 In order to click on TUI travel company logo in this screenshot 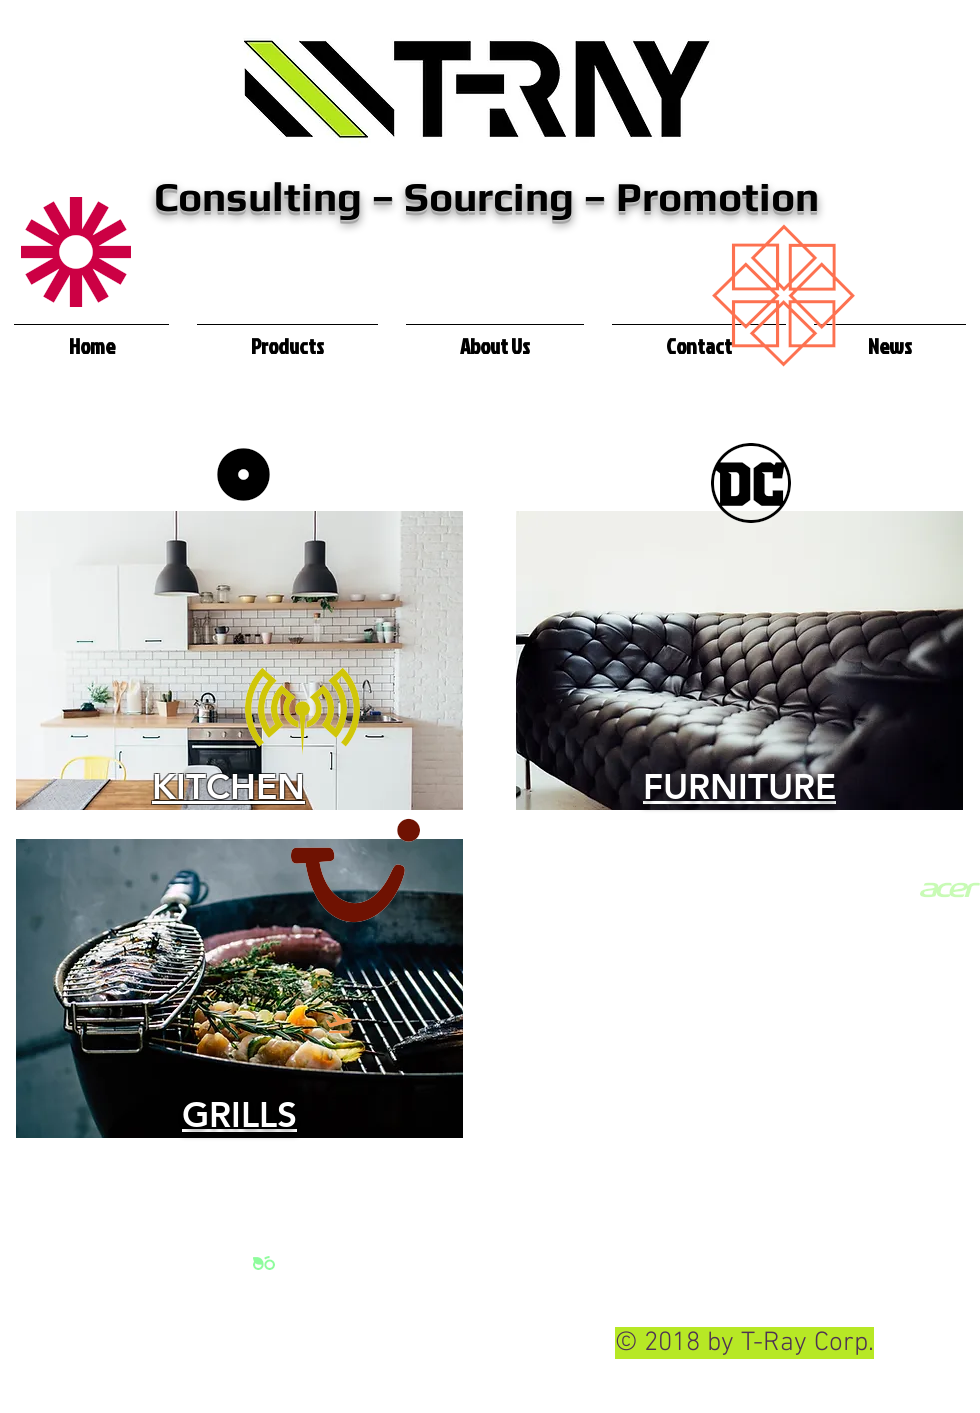, I will do `click(355, 870)`.